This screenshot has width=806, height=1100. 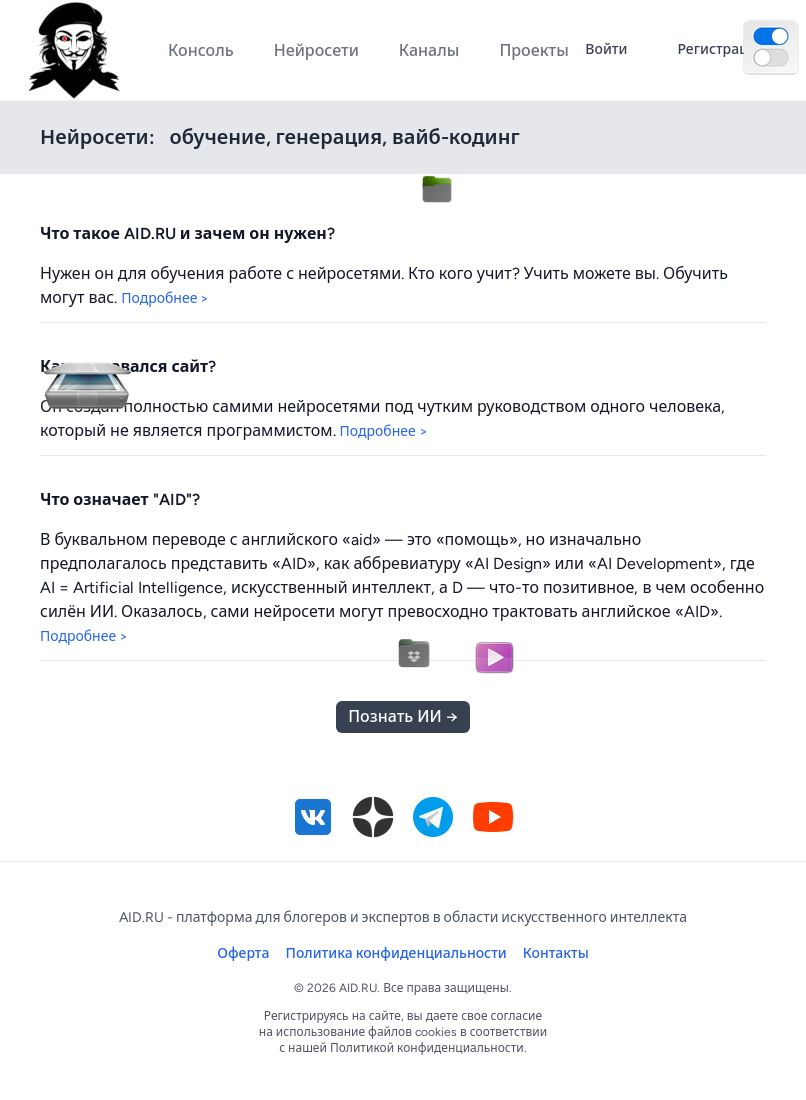 I want to click on open dropbox synced folder, so click(x=414, y=653).